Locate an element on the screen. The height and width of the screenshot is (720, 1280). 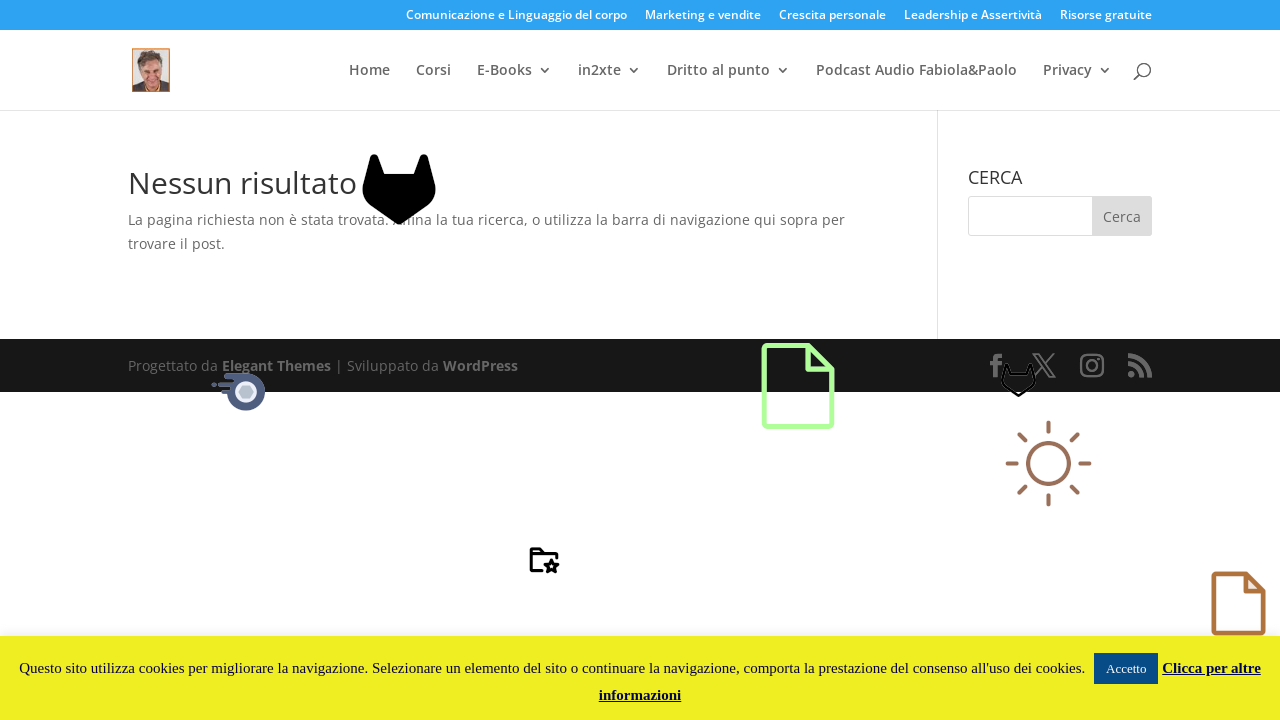
access discord nitro subscription features is located at coordinates (238, 392).